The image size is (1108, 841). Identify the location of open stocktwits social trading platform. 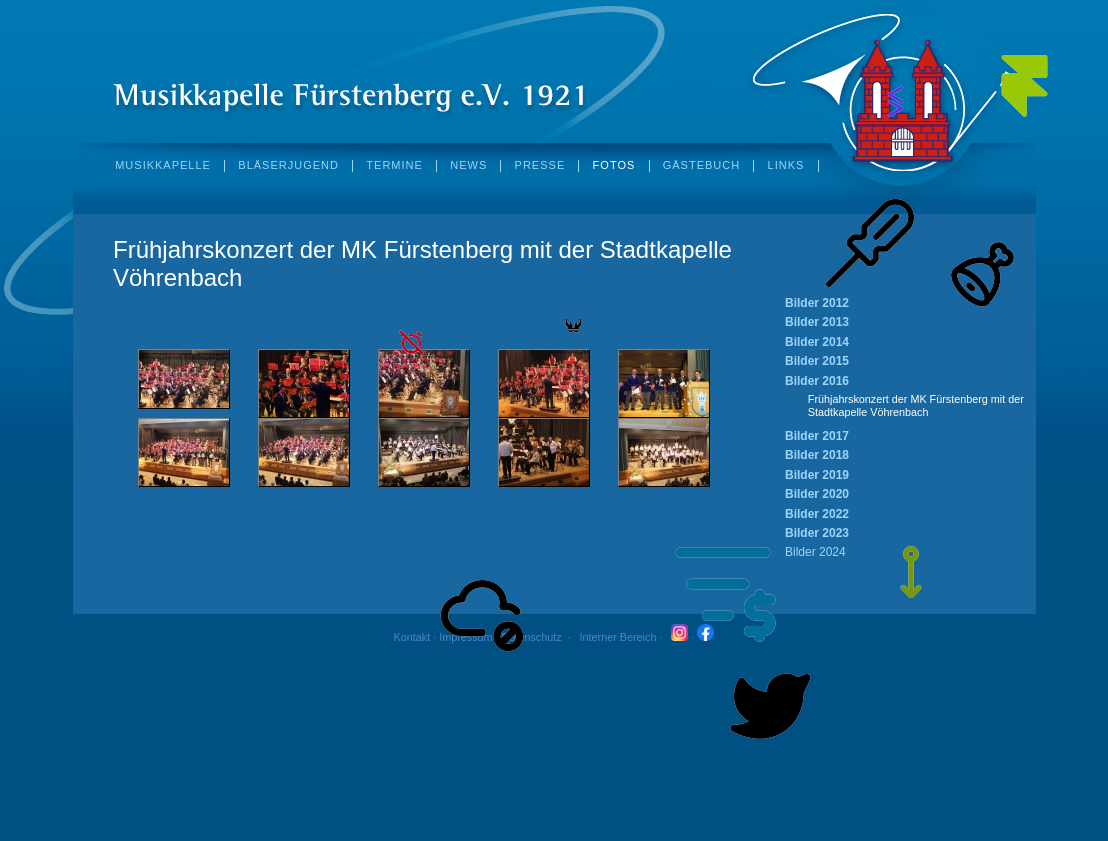
(895, 101).